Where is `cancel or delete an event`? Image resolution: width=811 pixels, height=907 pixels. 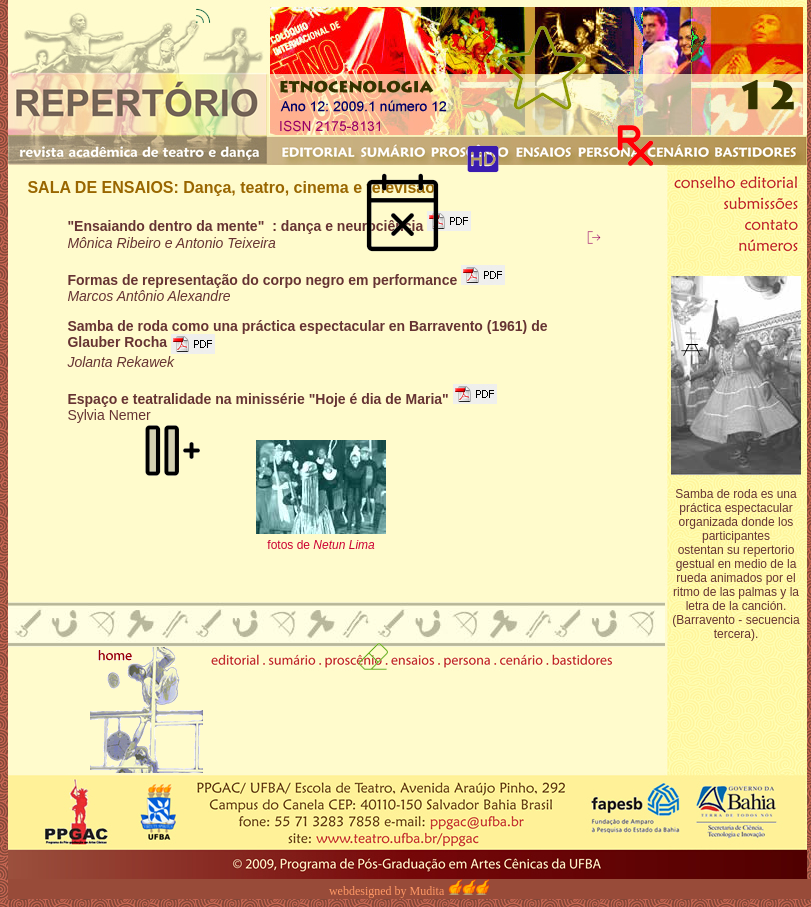 cancel or delete an event is located at coordinates (402, 215).